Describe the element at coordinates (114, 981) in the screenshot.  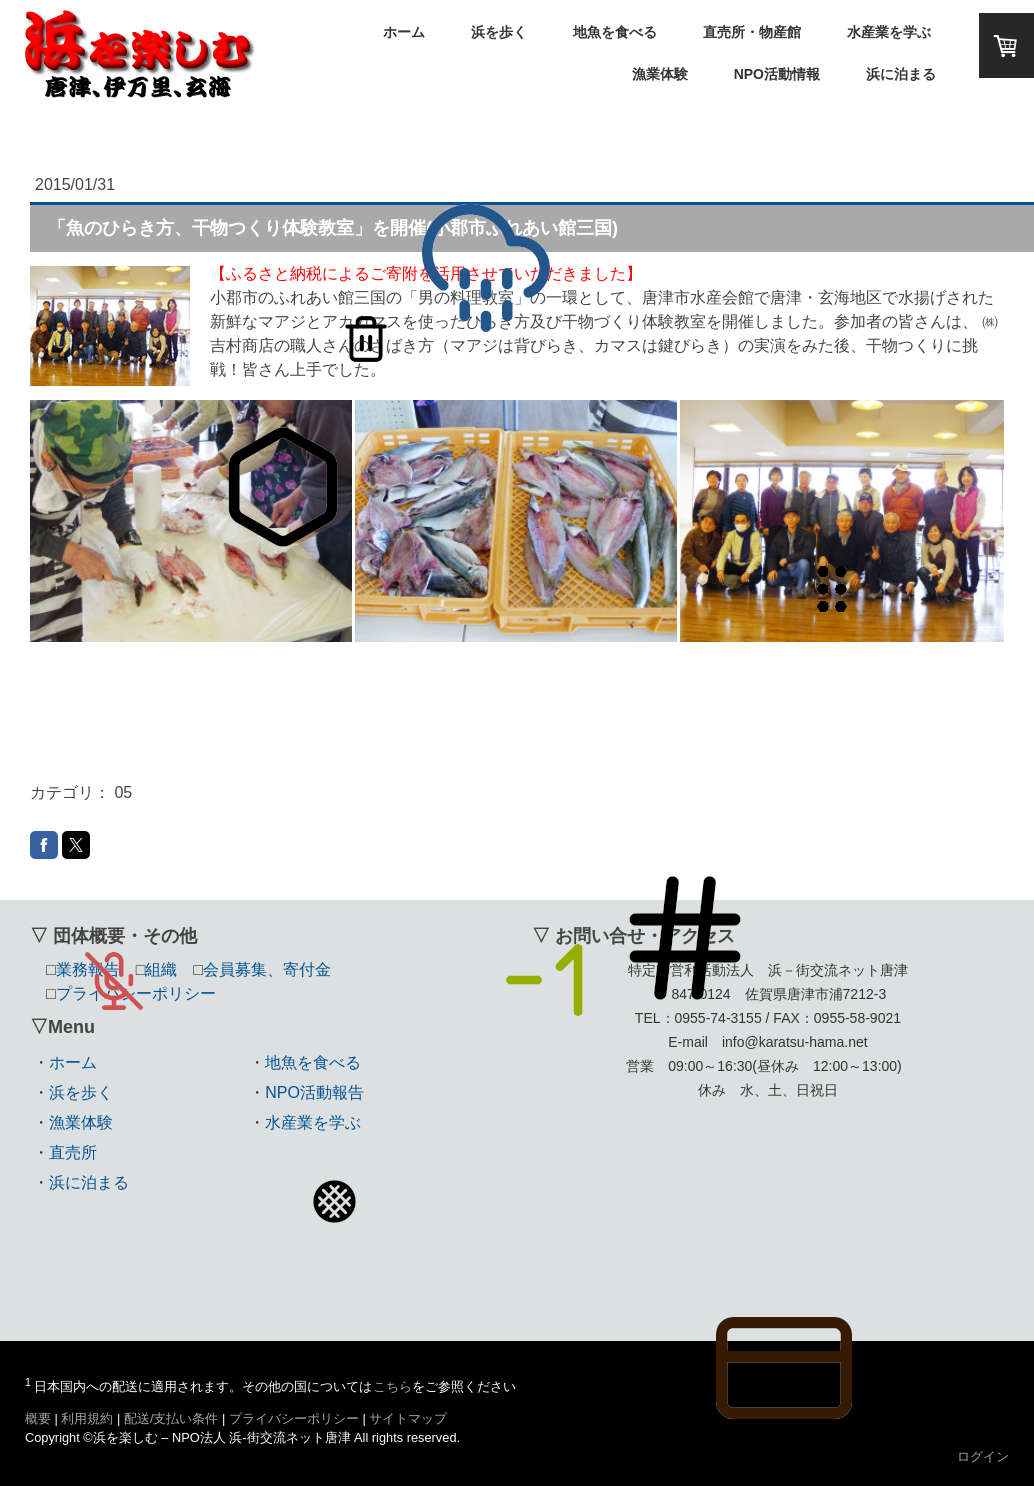
I see `mute your microphone` at that location.